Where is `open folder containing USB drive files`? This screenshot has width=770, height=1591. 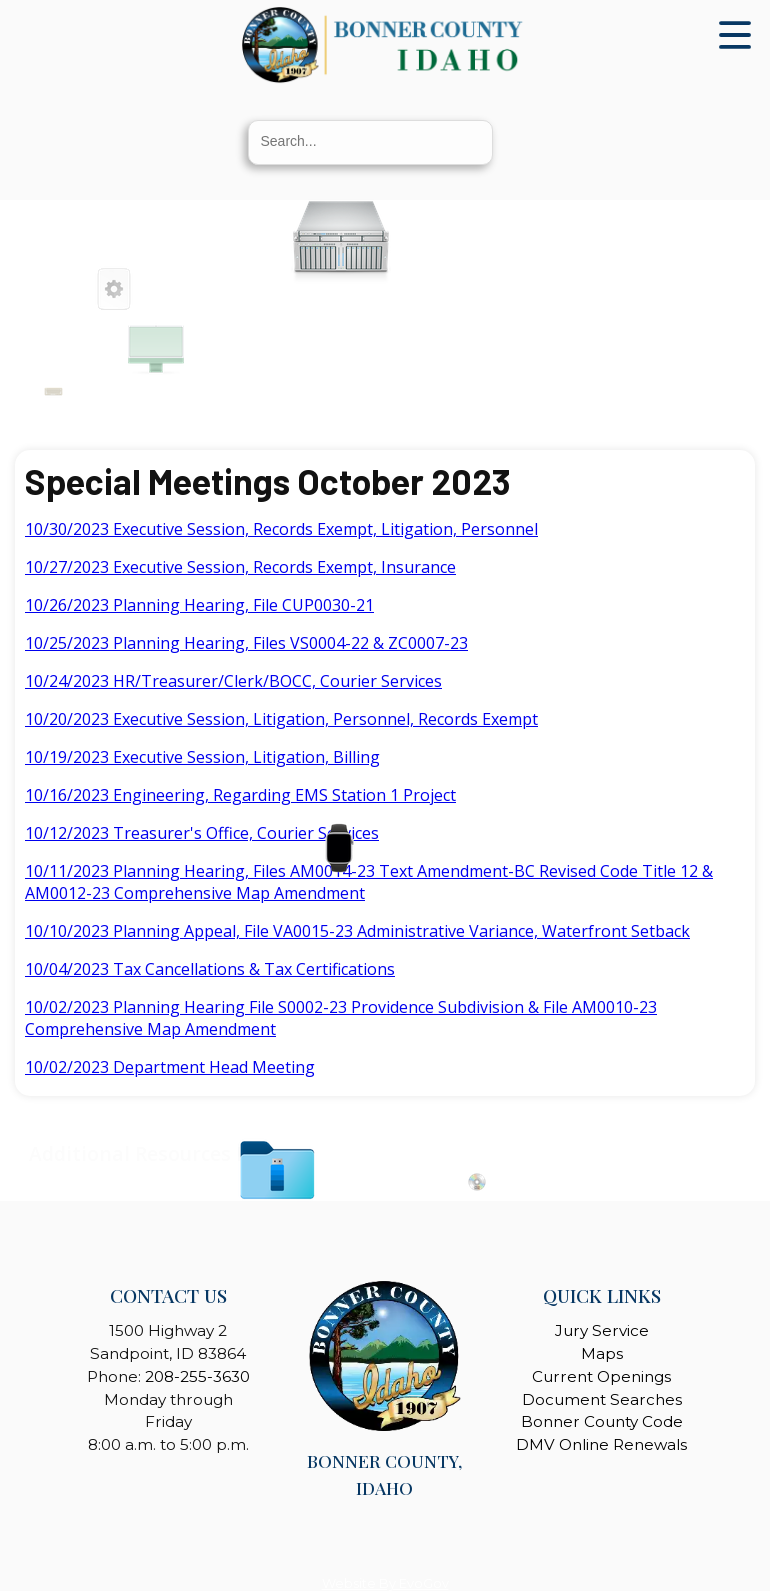
open folder containing USB drive files is located at coordinates (277, 1172).